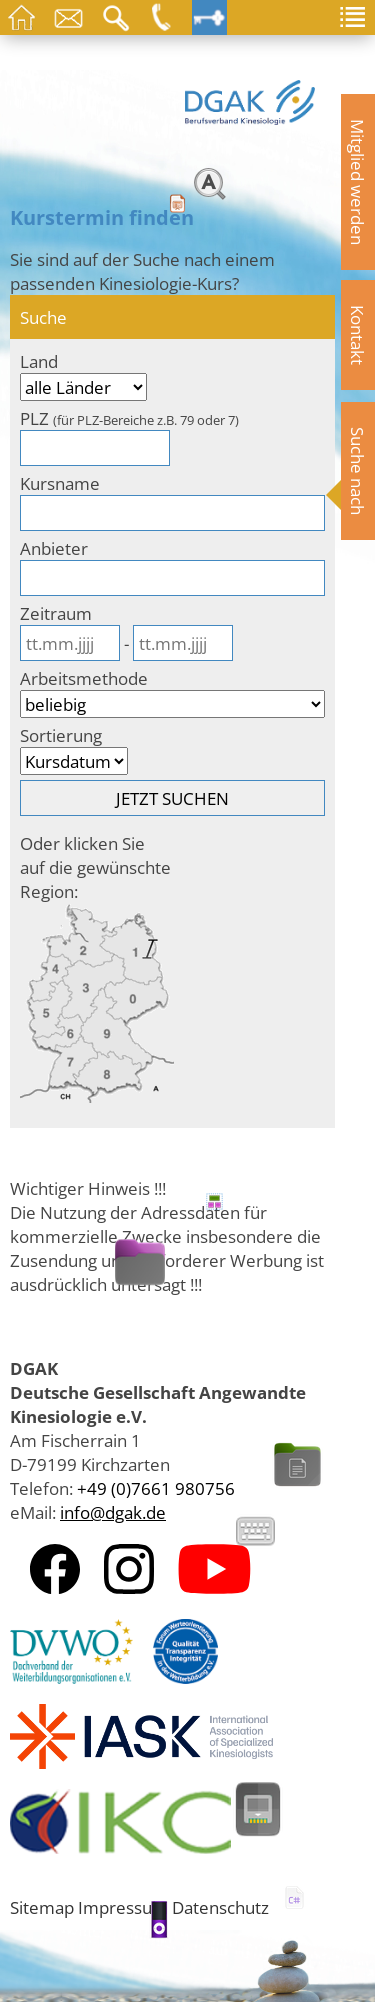 This screenshot has height=2007, width=375. What do you see at coordinates (140, 1262) in the screenshot?
I see `indicates a valid drop target for moving files into this folder` at bounding box center [140, 1262].